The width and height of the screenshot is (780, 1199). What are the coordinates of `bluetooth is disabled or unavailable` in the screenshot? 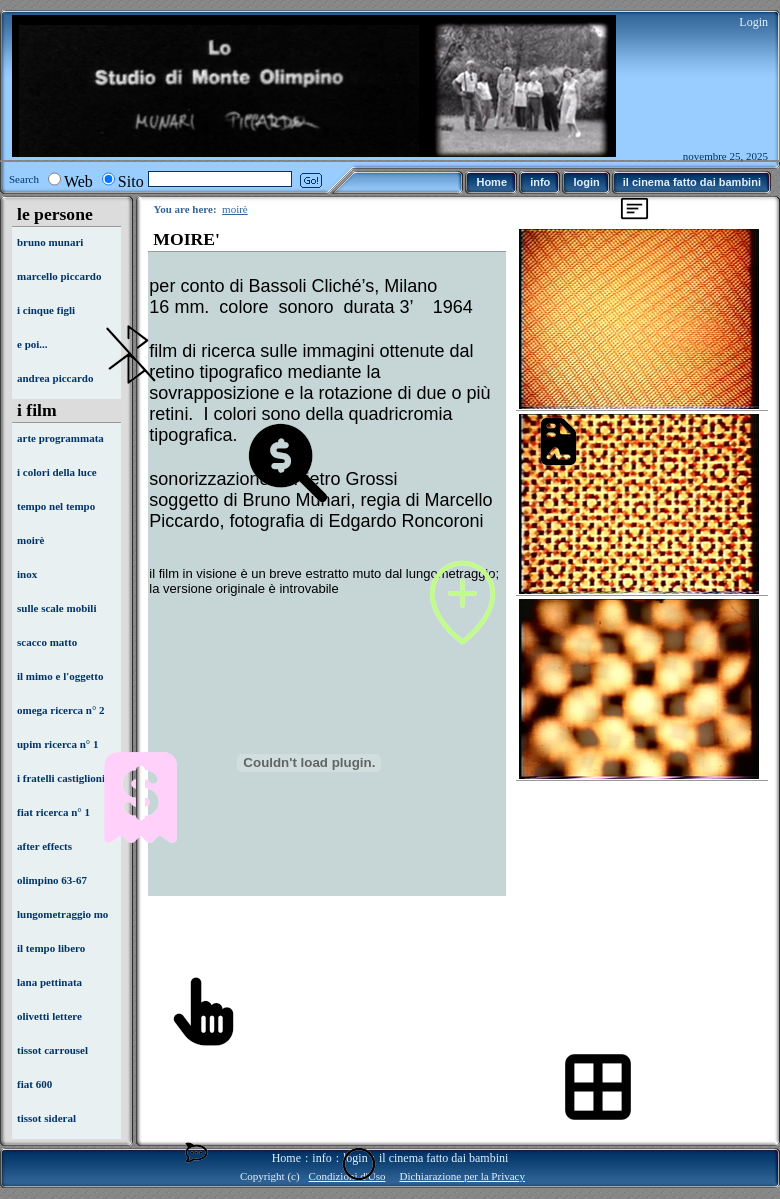 It's located at (128, 354).